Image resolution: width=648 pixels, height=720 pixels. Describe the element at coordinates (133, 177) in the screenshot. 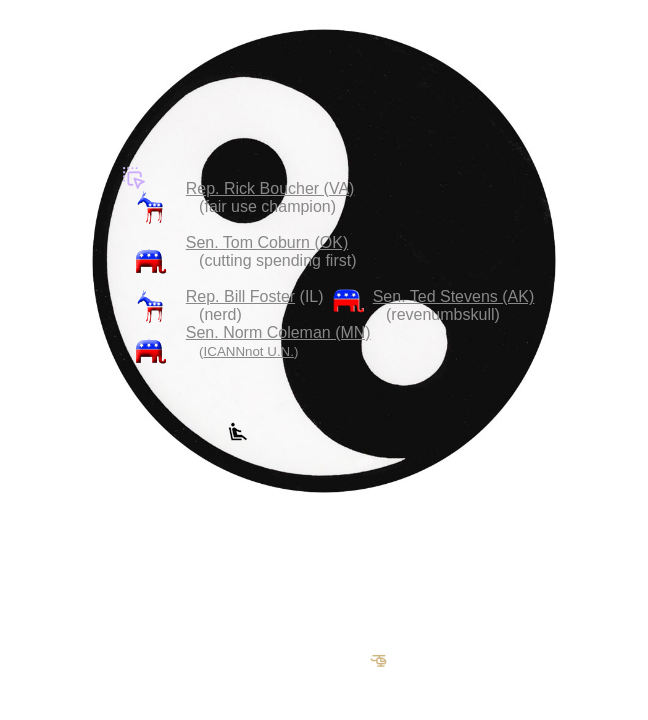

I see `drag and drop to reorder items` at that location.